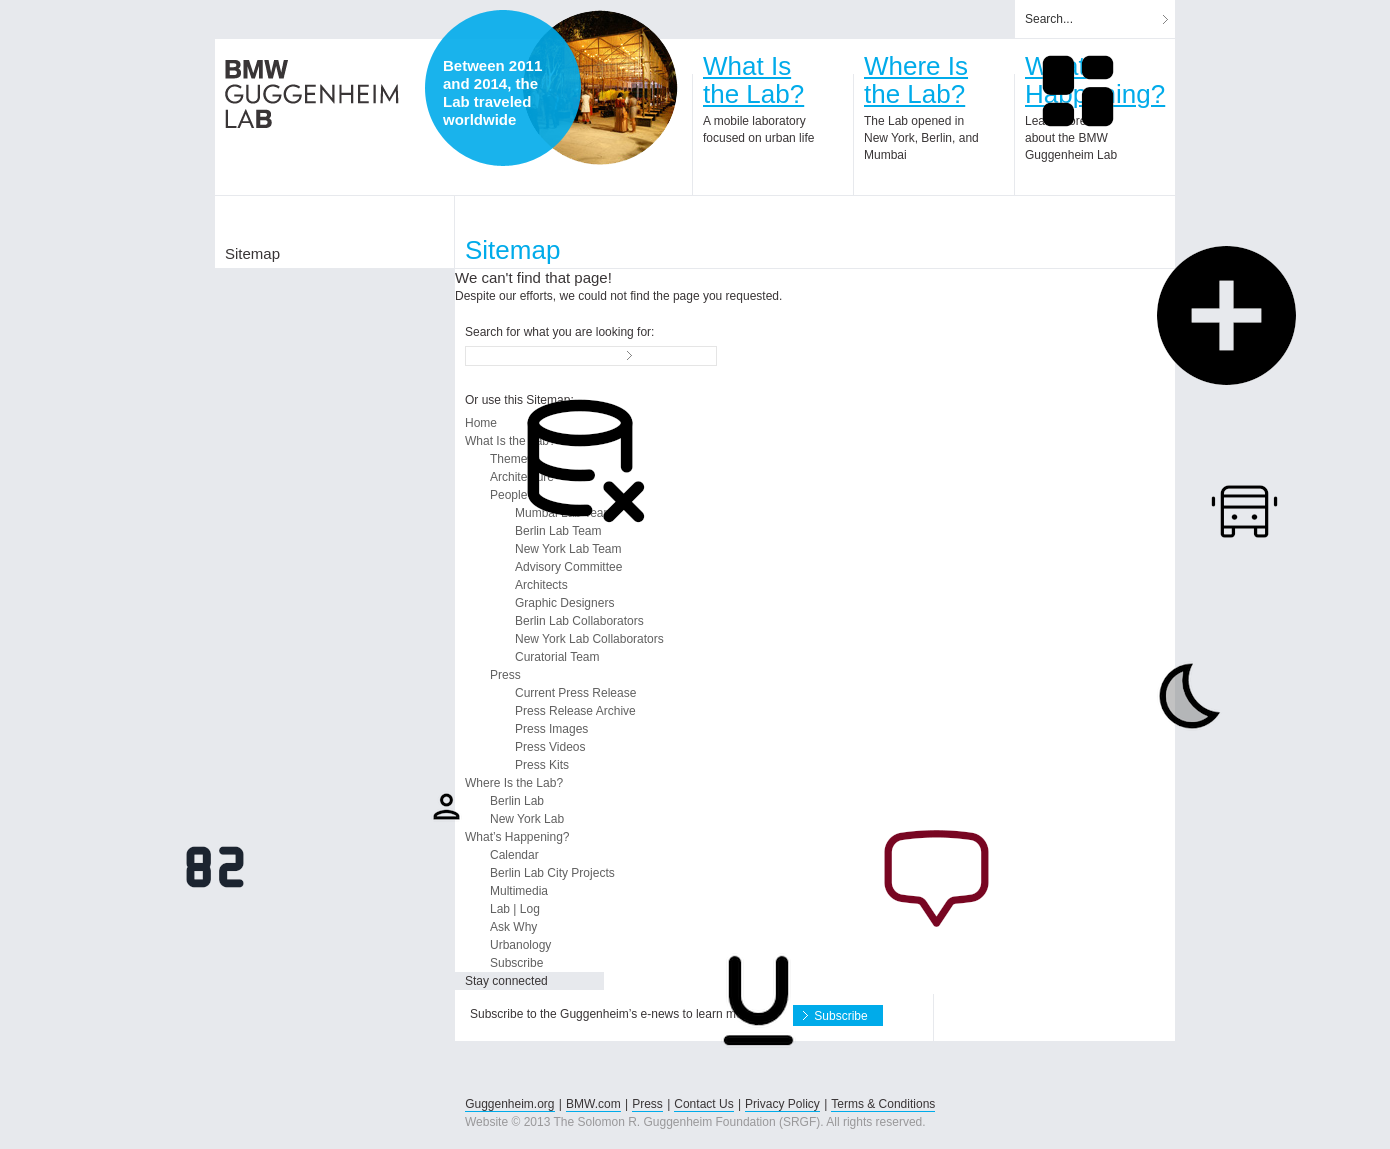  I want to click on enable bedtime or sleep mode, so click(1192, 696).